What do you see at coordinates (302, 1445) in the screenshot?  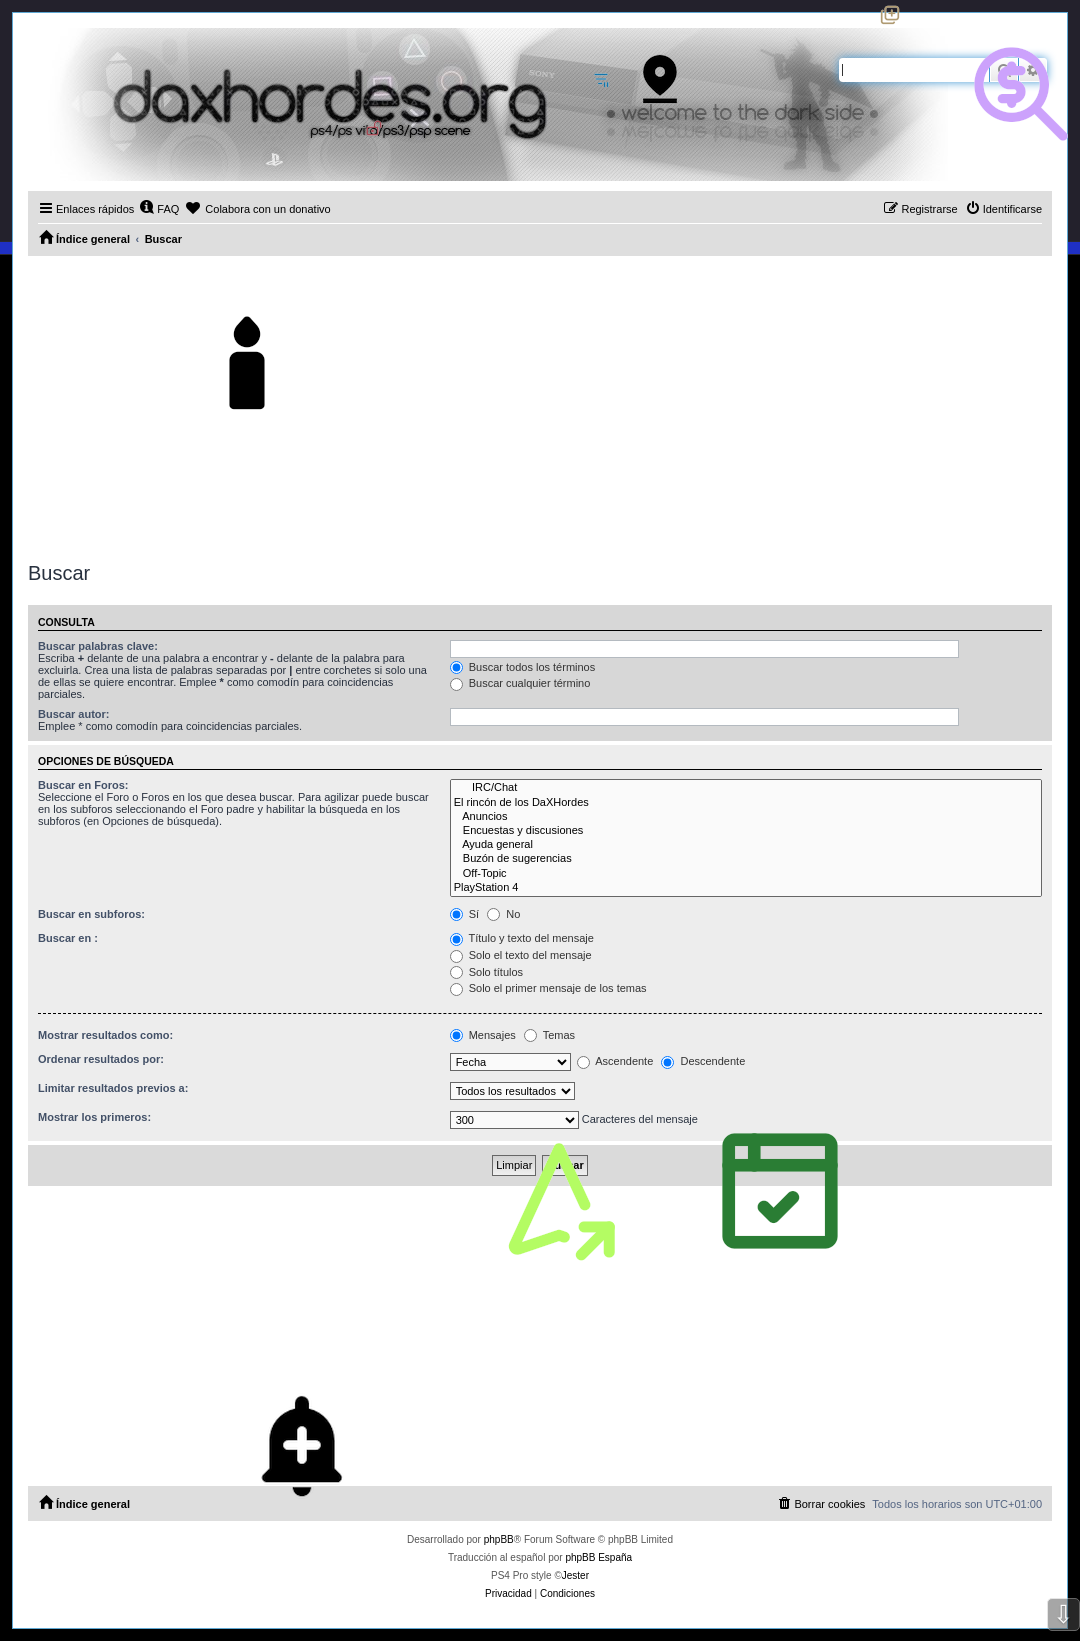 I see `add a new alert or notification` at bounding box center [302, 1445].